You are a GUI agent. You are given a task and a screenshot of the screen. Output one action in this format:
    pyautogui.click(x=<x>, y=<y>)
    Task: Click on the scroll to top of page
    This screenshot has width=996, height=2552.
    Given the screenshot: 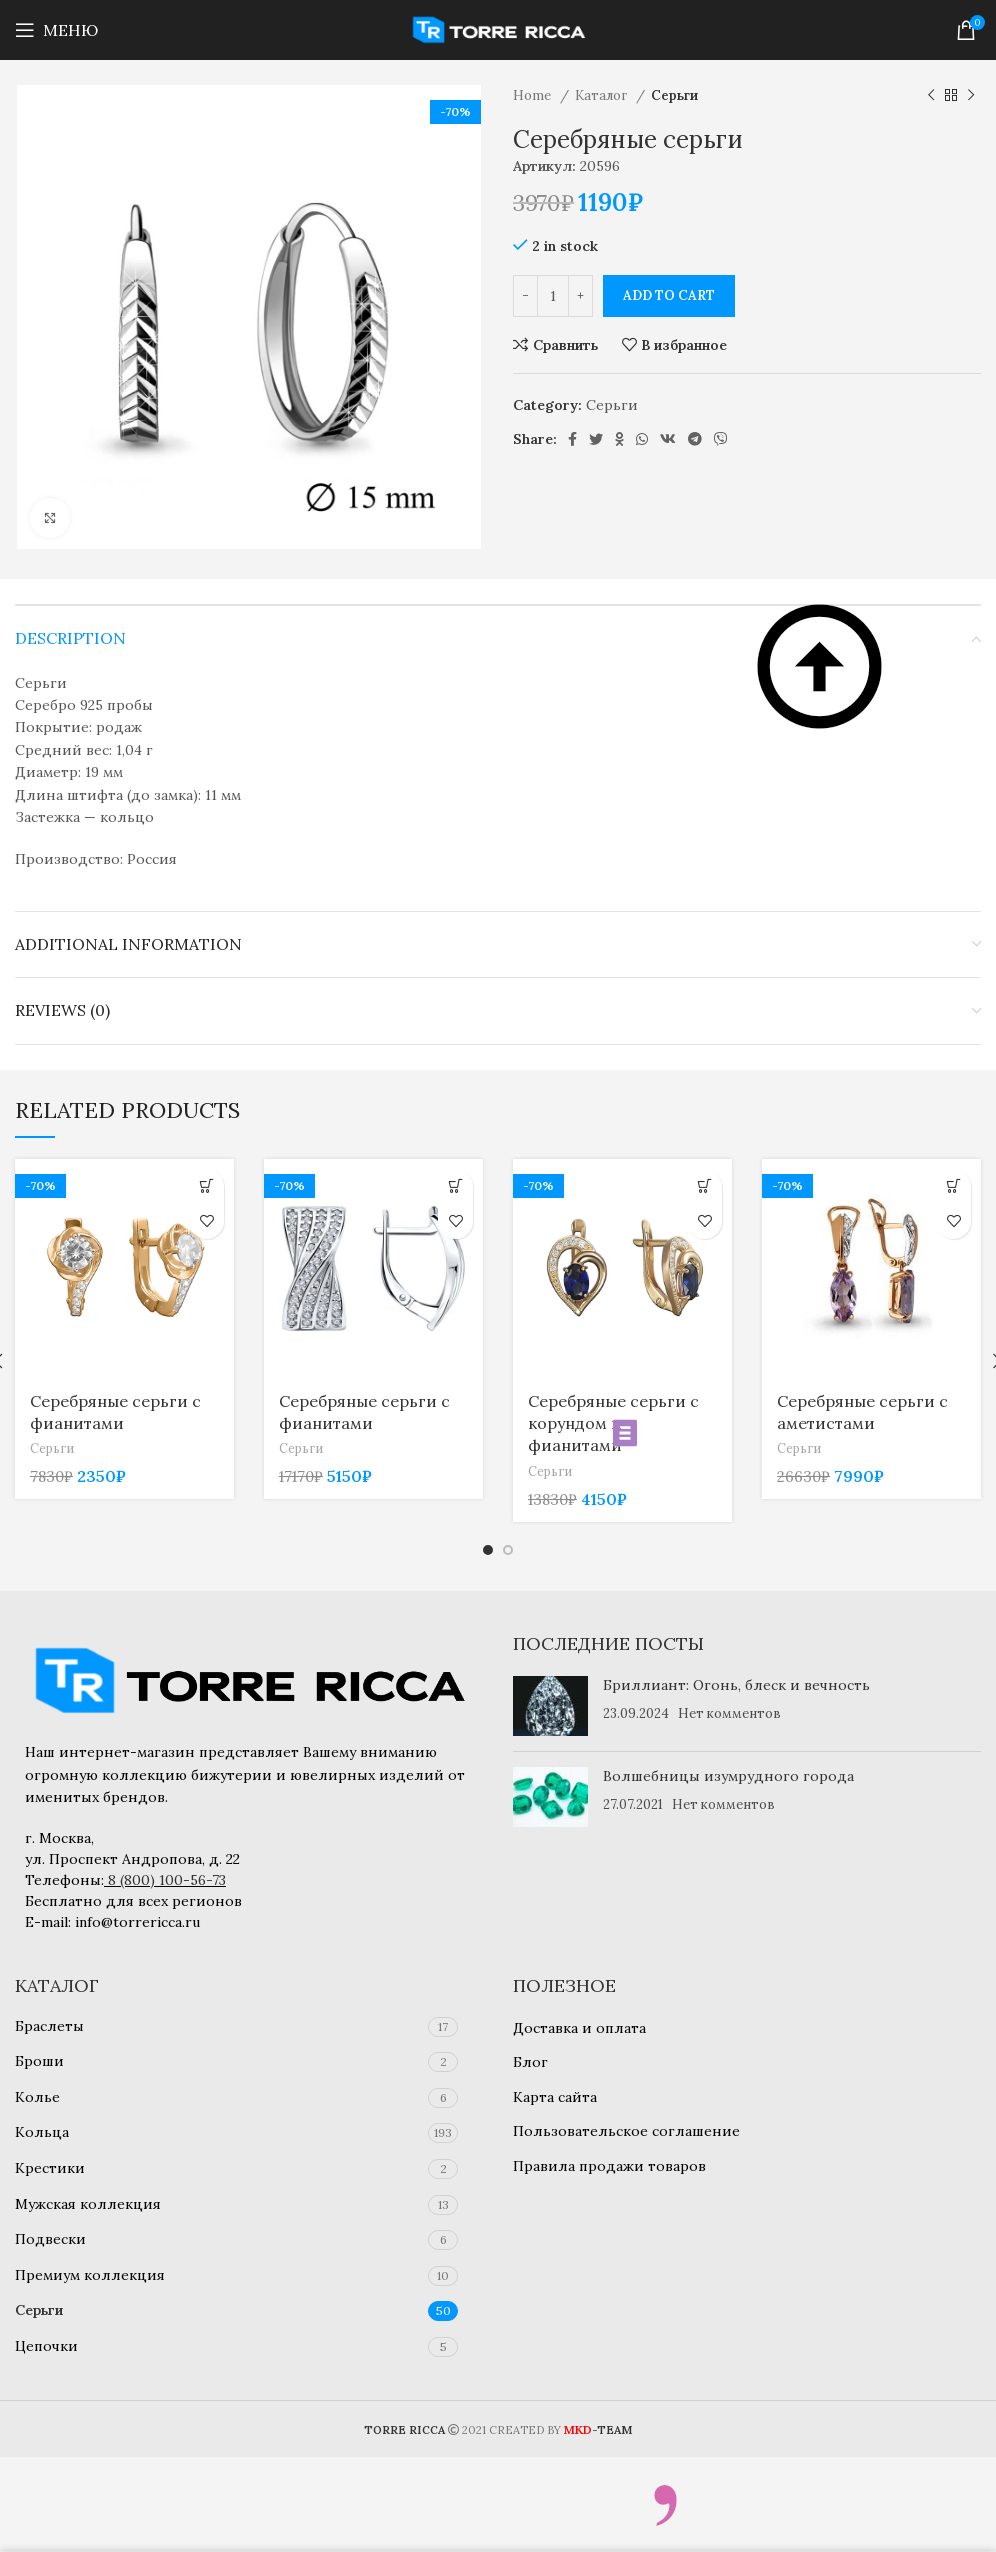 What is the action you would take?
    pyautogui.click(x=819, y=666)
    